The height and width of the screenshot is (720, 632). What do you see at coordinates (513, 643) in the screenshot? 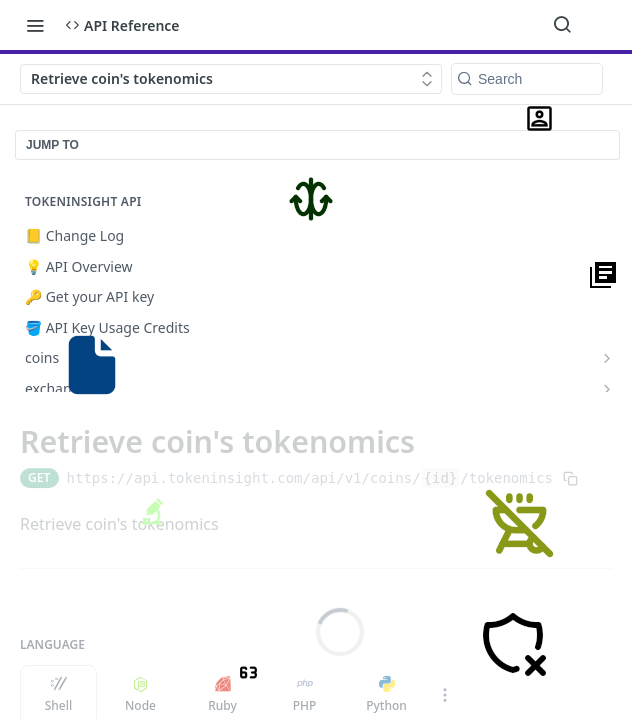
I see `disable security protection` at bounding box center [513, 643].